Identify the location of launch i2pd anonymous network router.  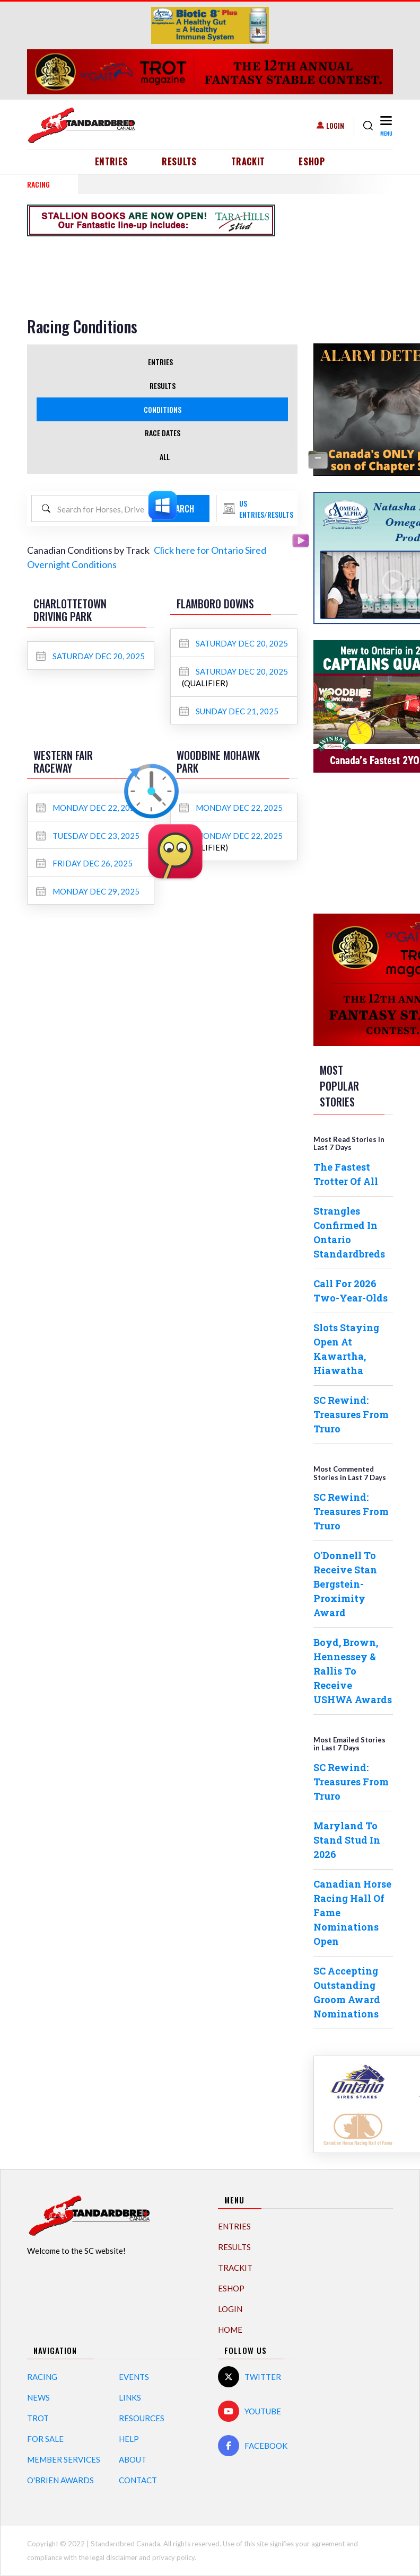
(175, 851).